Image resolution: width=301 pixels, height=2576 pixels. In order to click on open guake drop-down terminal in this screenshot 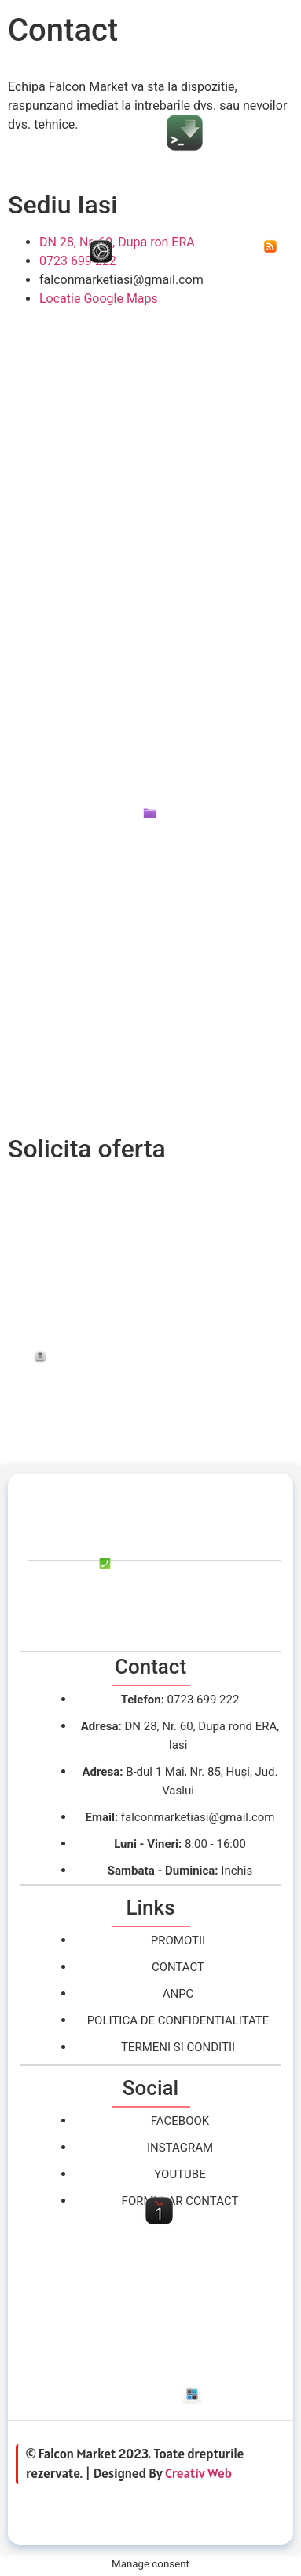, I will do `click(185, 133)`.